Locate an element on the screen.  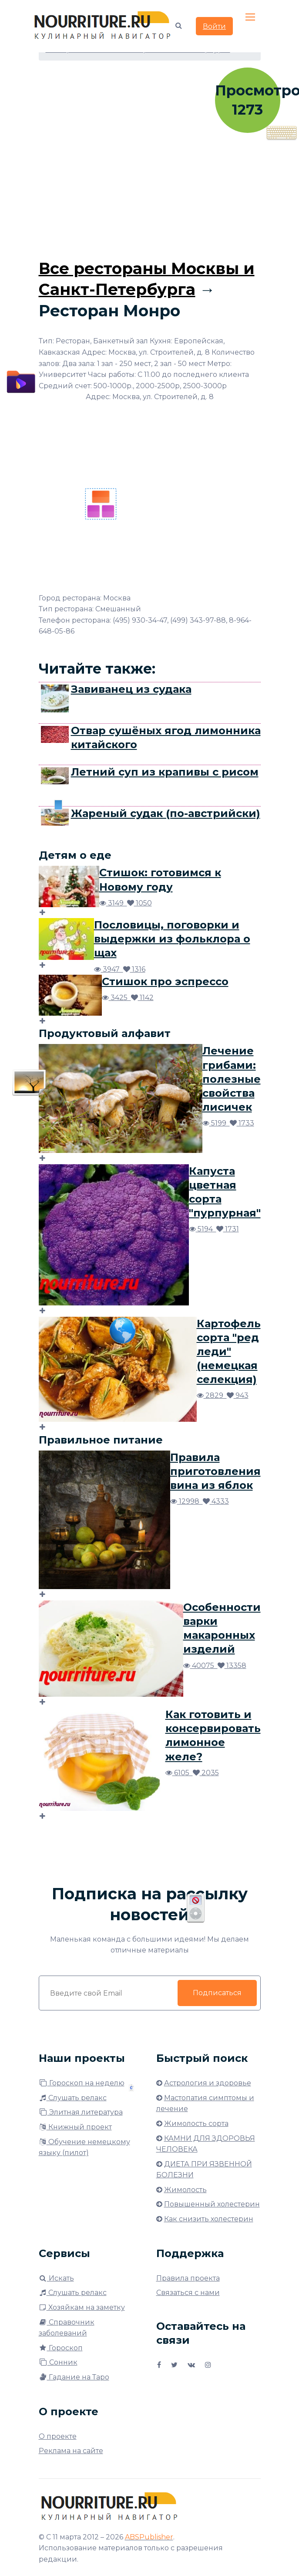
select all items in the current view is located at coordinates (101, 504).